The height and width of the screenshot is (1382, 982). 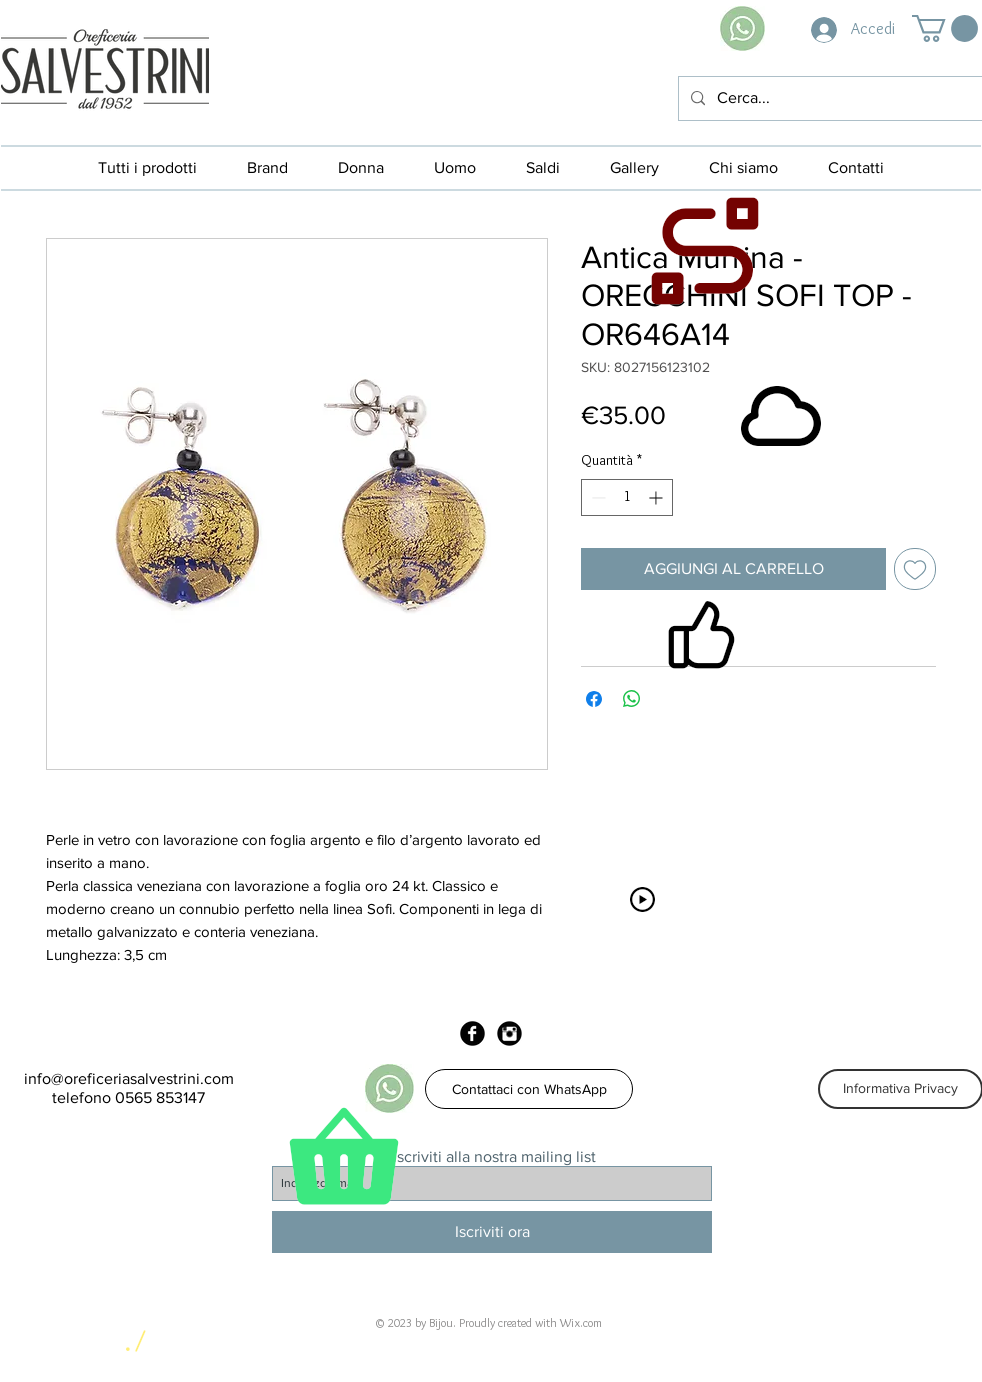 I want to click on indicates a relative file path reference, so click(x=136, y=1341).